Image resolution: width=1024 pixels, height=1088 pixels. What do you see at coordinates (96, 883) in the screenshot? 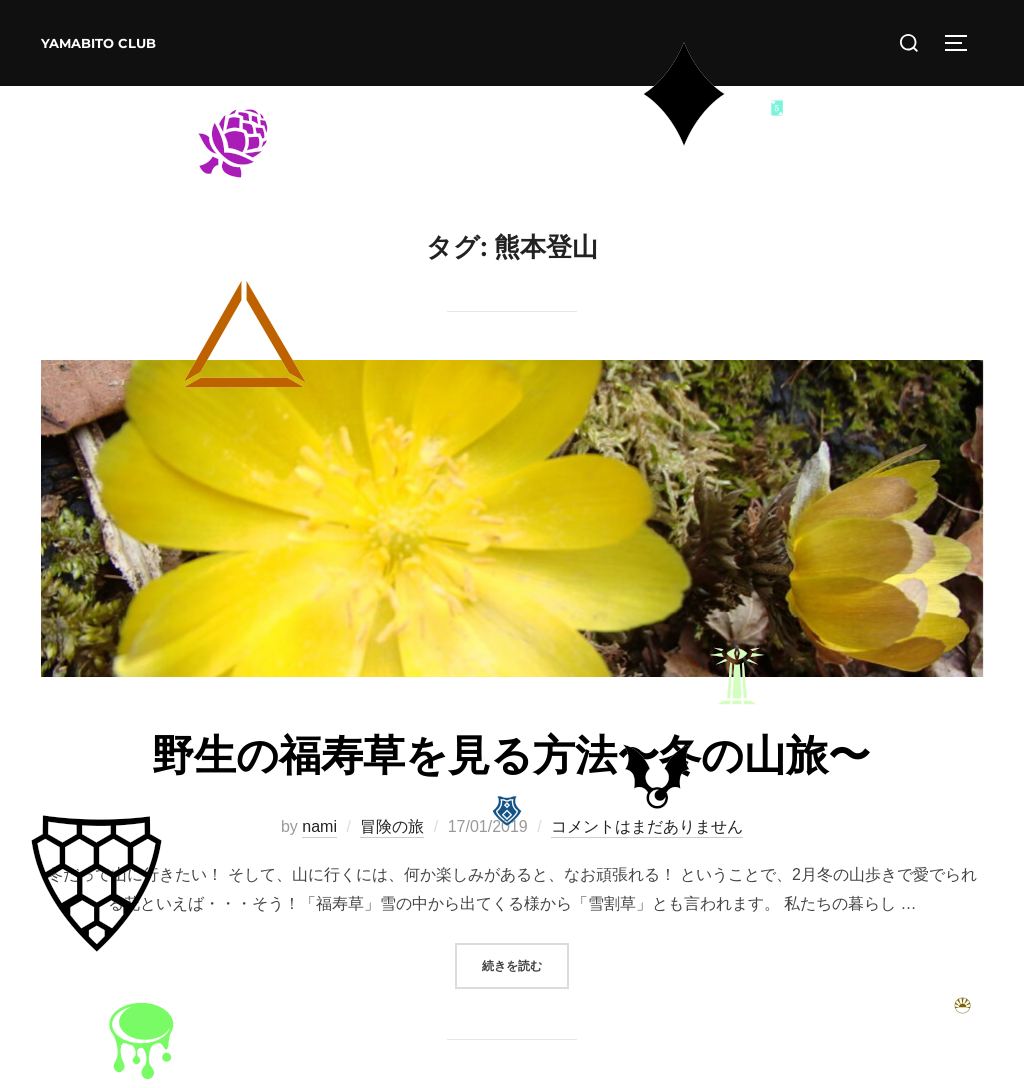
I see `equip or select a defensive shield item` at bounding box center [96, 883].